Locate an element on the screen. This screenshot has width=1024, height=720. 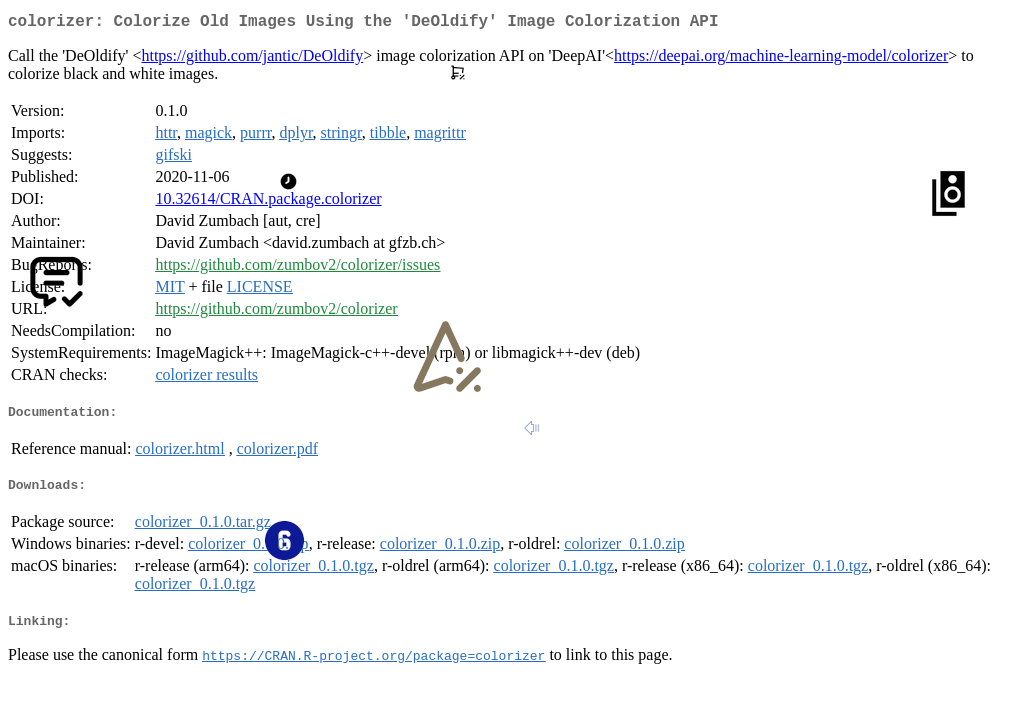
manage connected speaker devices is located at coordinates (948, 193).